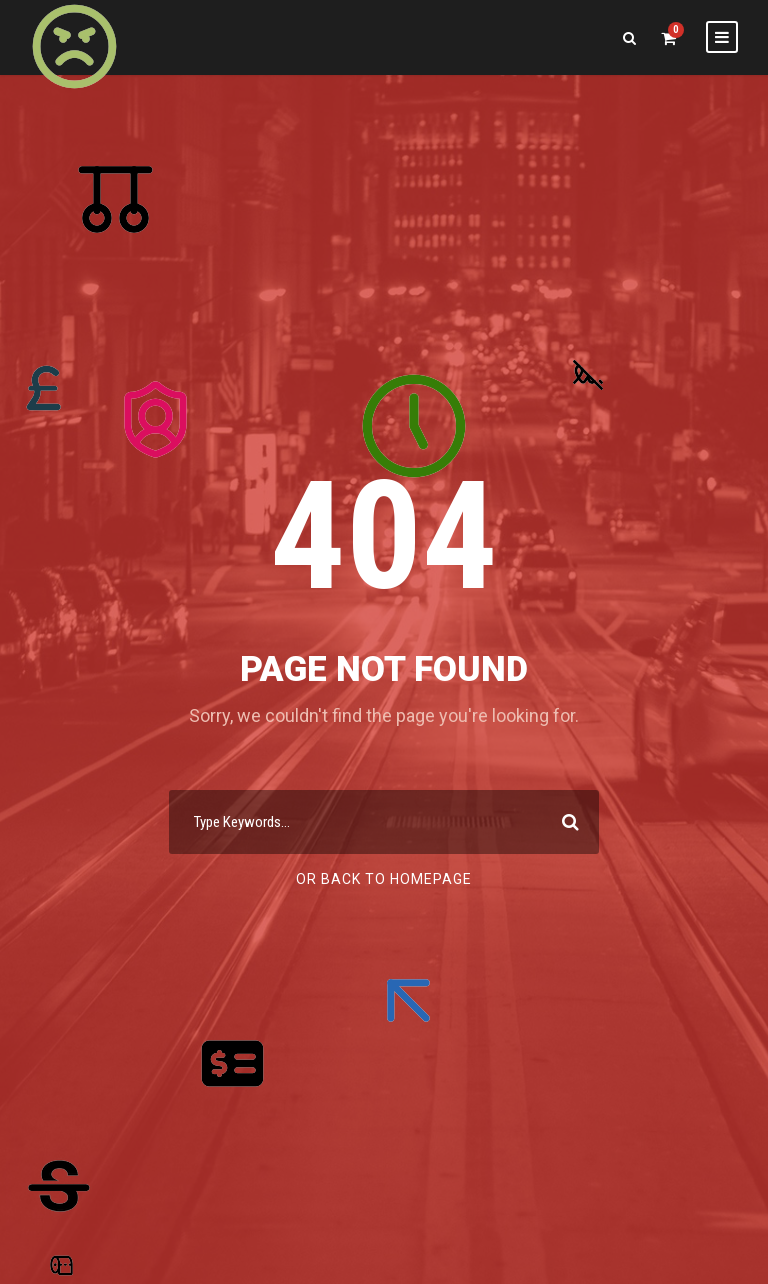 The width and height of the screenshot is (768, 1284). I want to click on signature feature disabled, so click(588, 375).